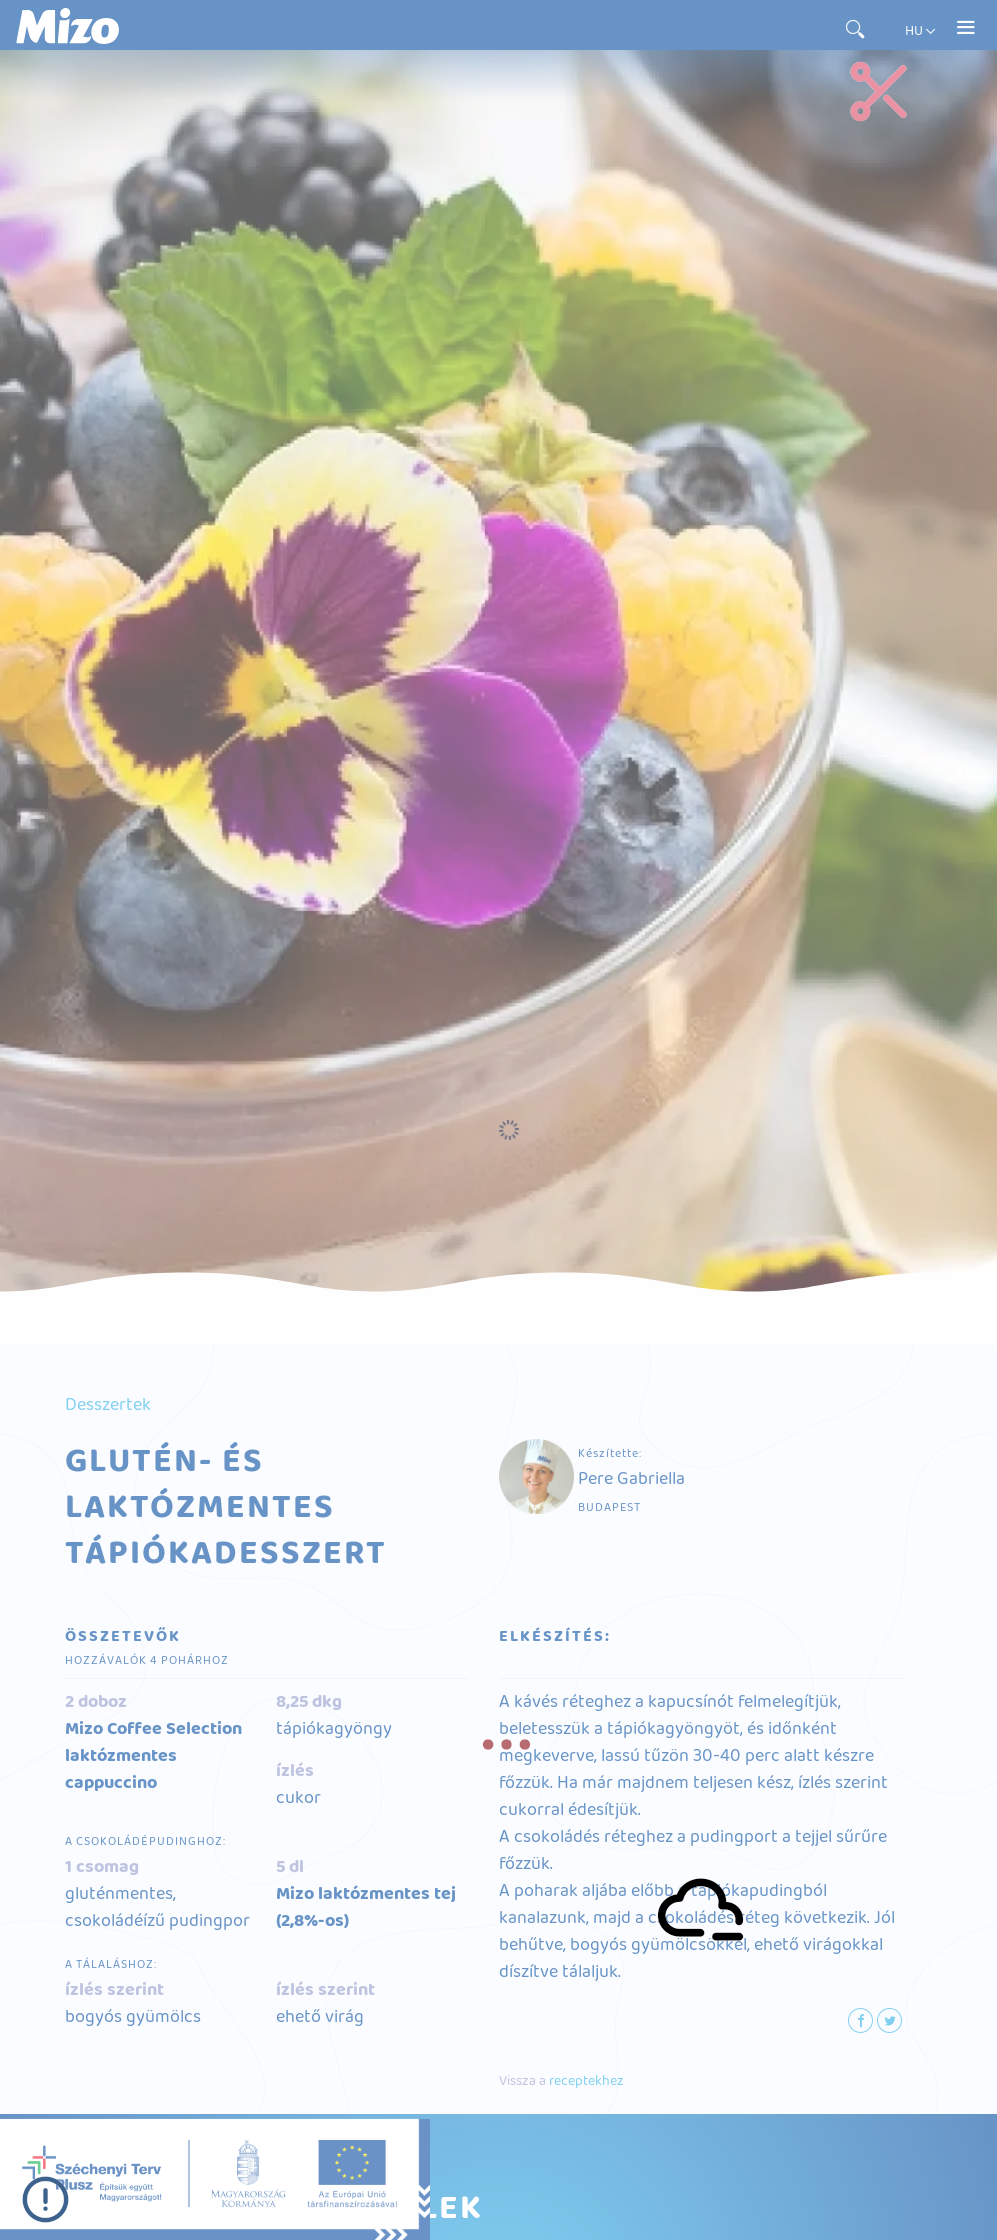  What do you see at coordinates (45, 2199) in the screenshot?
I see `indicates a warning or alert status` at bounding box center [45, 2199].